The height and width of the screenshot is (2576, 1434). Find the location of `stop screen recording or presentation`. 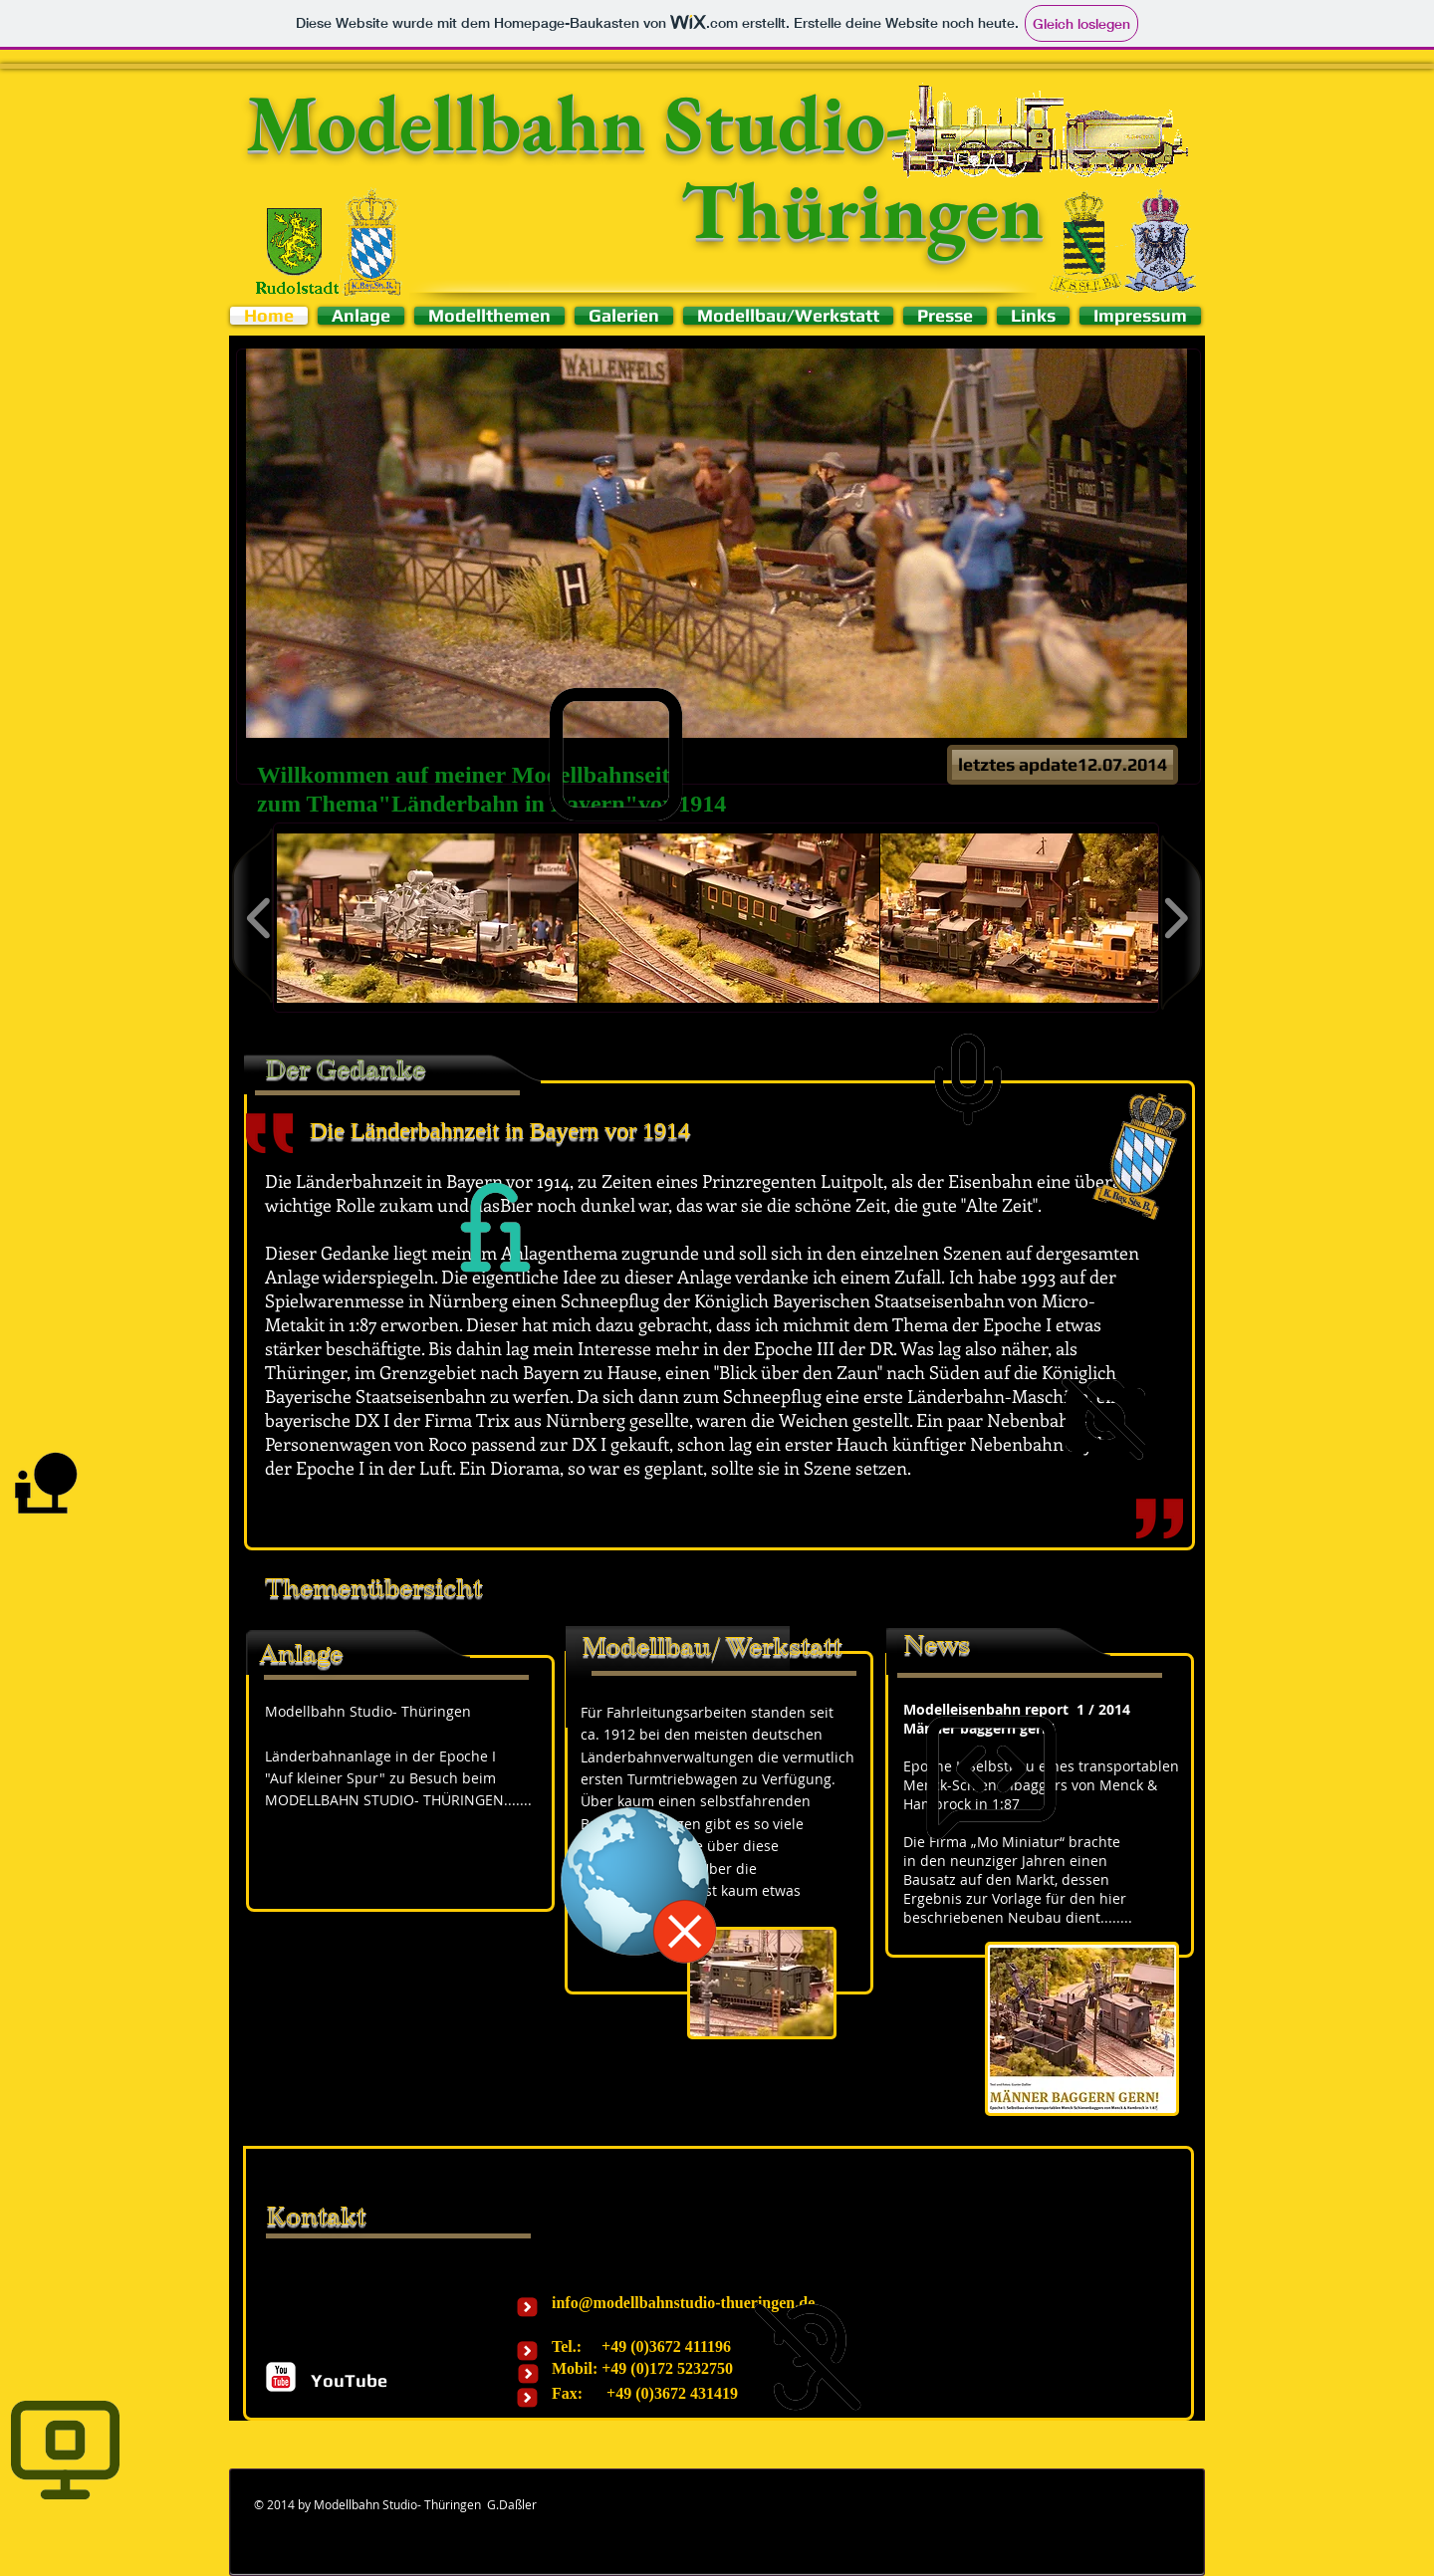

stop screen recording or presentation is located at coordinates (65, 2450).